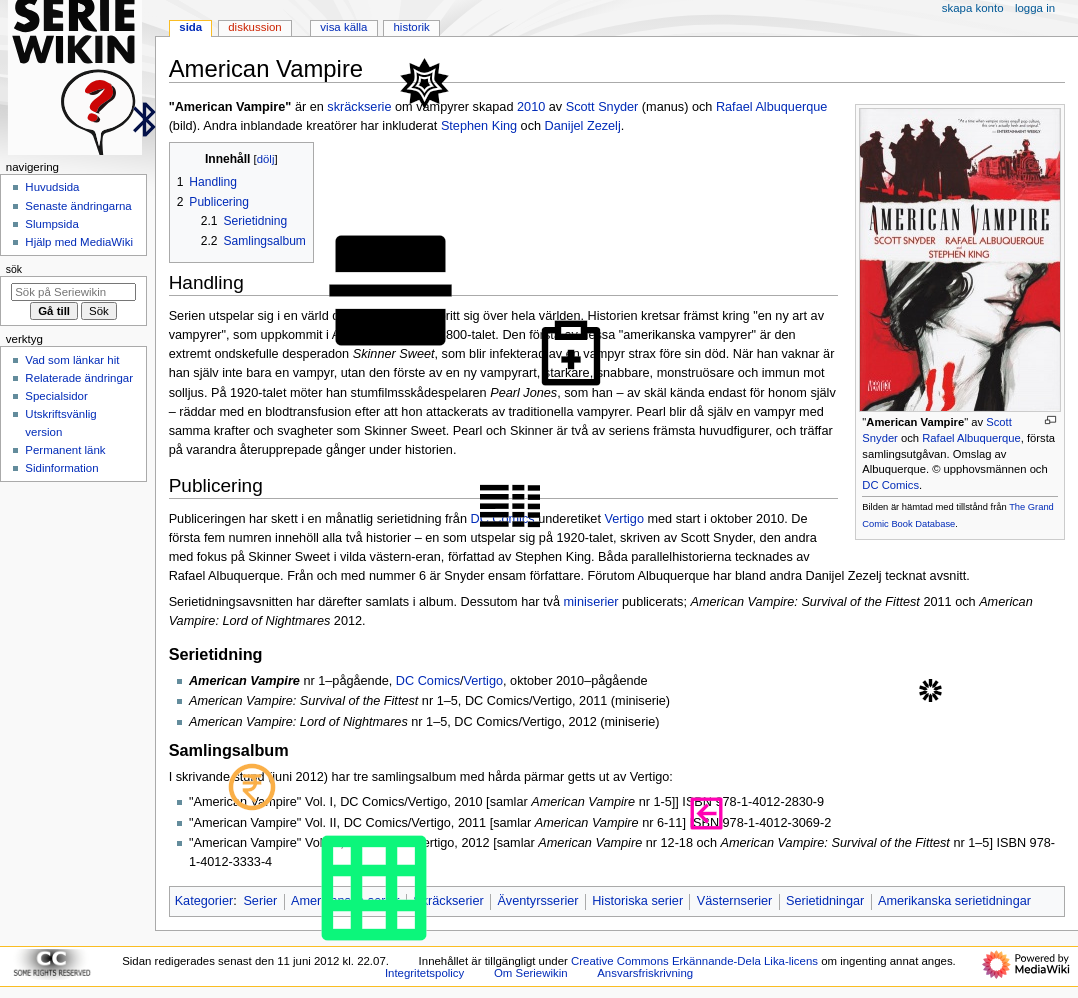 The width and height of the screenshot is (1078, 998). Describe the element at coordinates (706, 813) in the screenshot. I see `go back to the previous screen` at that location.